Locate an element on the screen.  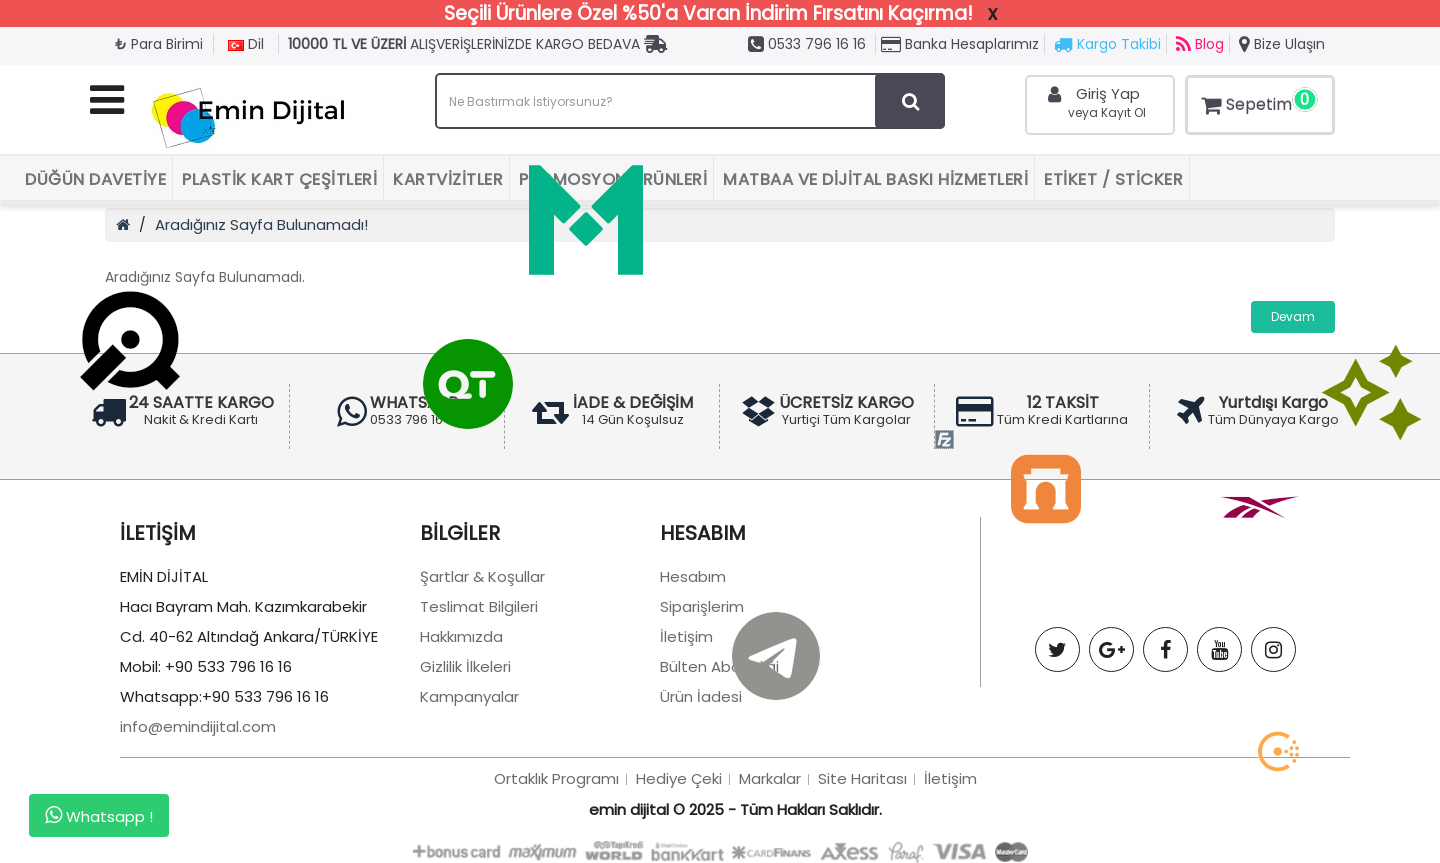
open the Farcaster app is located at coordinates (1046, 489).